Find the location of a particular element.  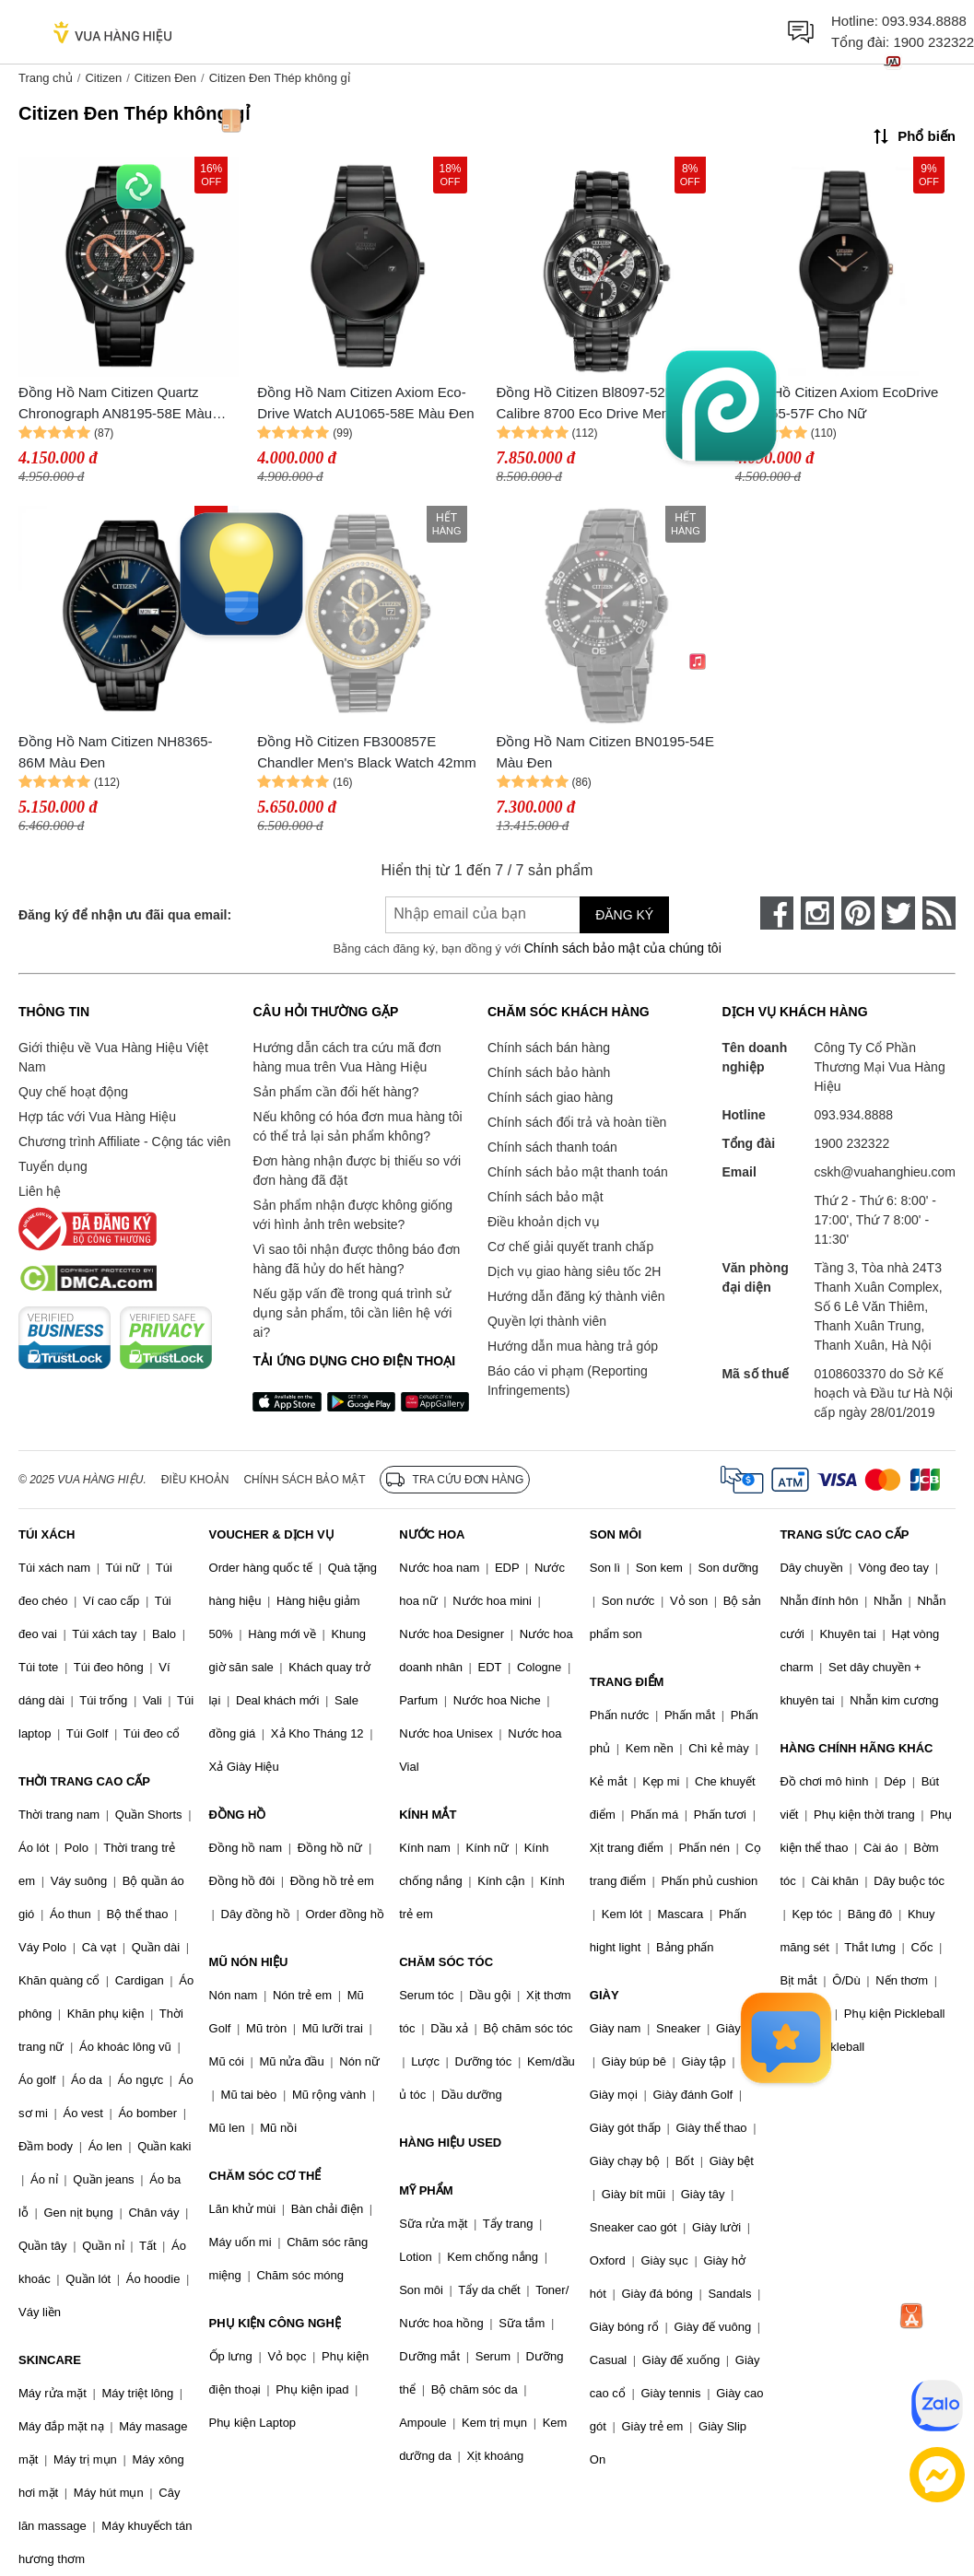

open the music player app is located at coordinates (698, 662).